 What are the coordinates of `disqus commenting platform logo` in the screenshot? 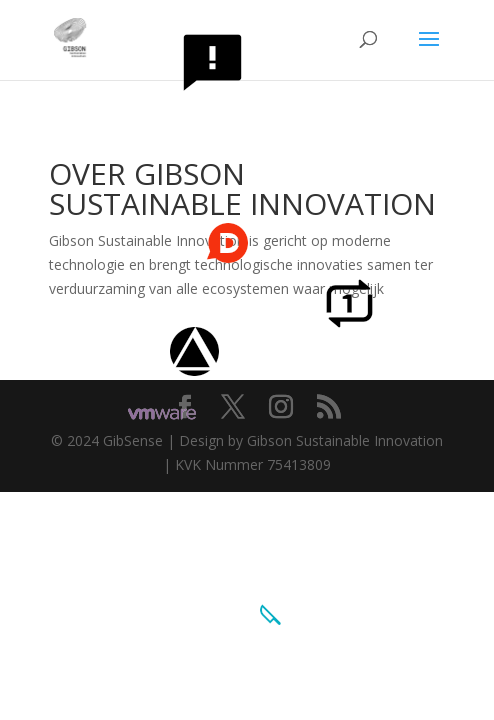 It's located at (228, 243).